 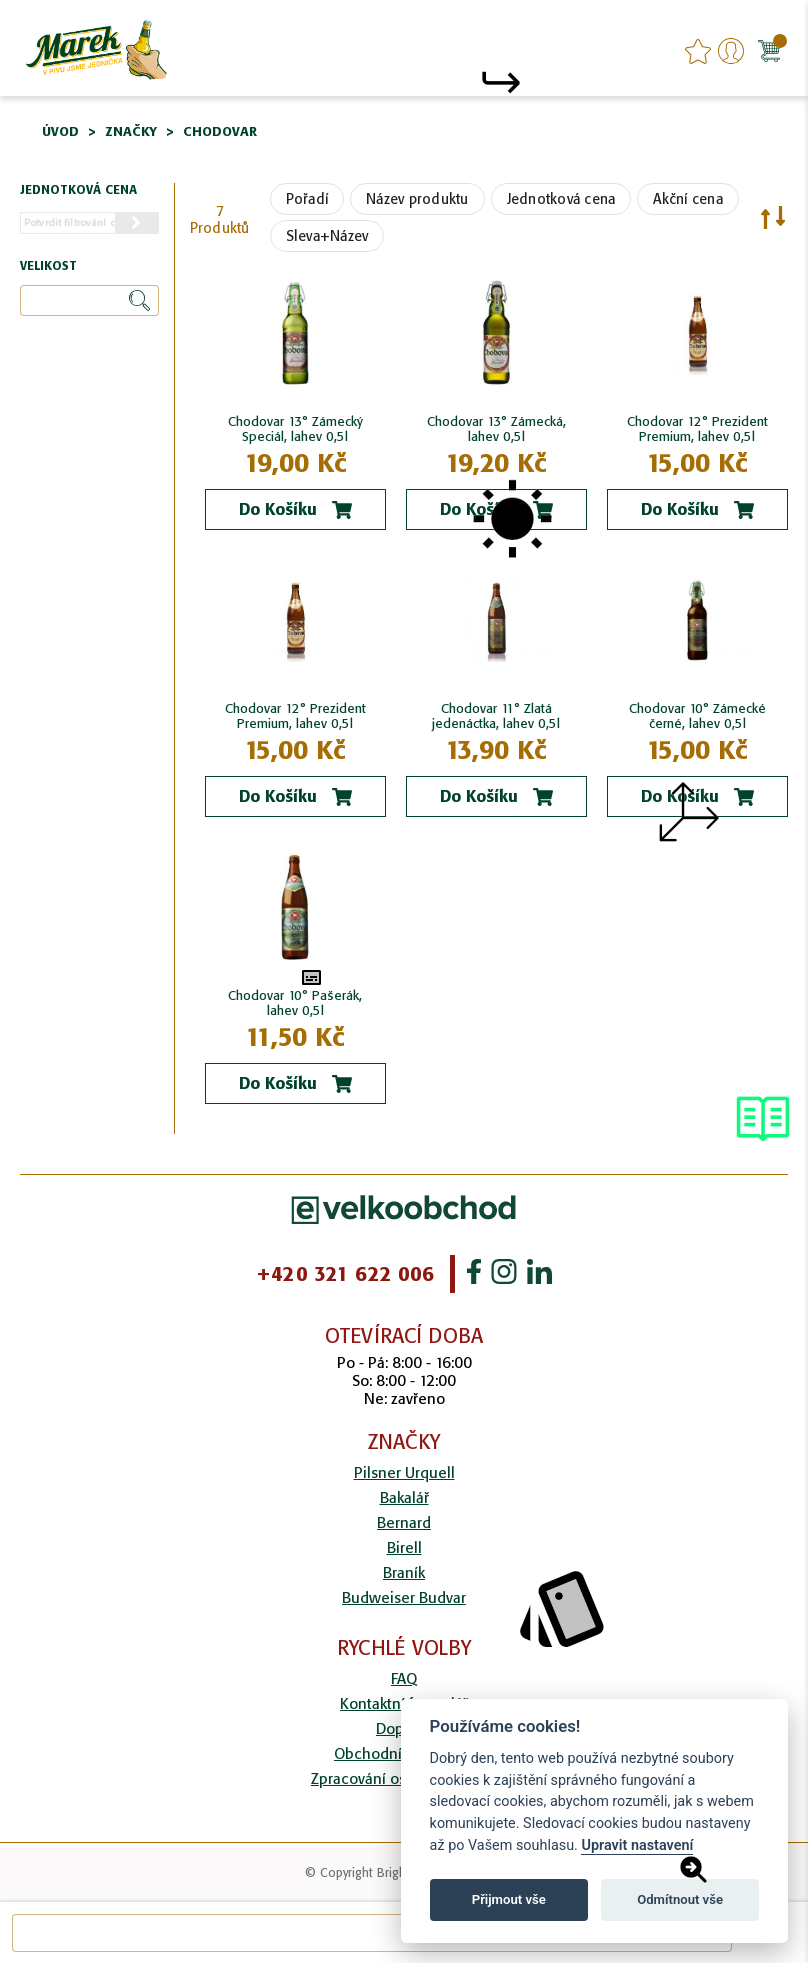 I want to click on open documentation or help guide, so click(x=763, y=1119).